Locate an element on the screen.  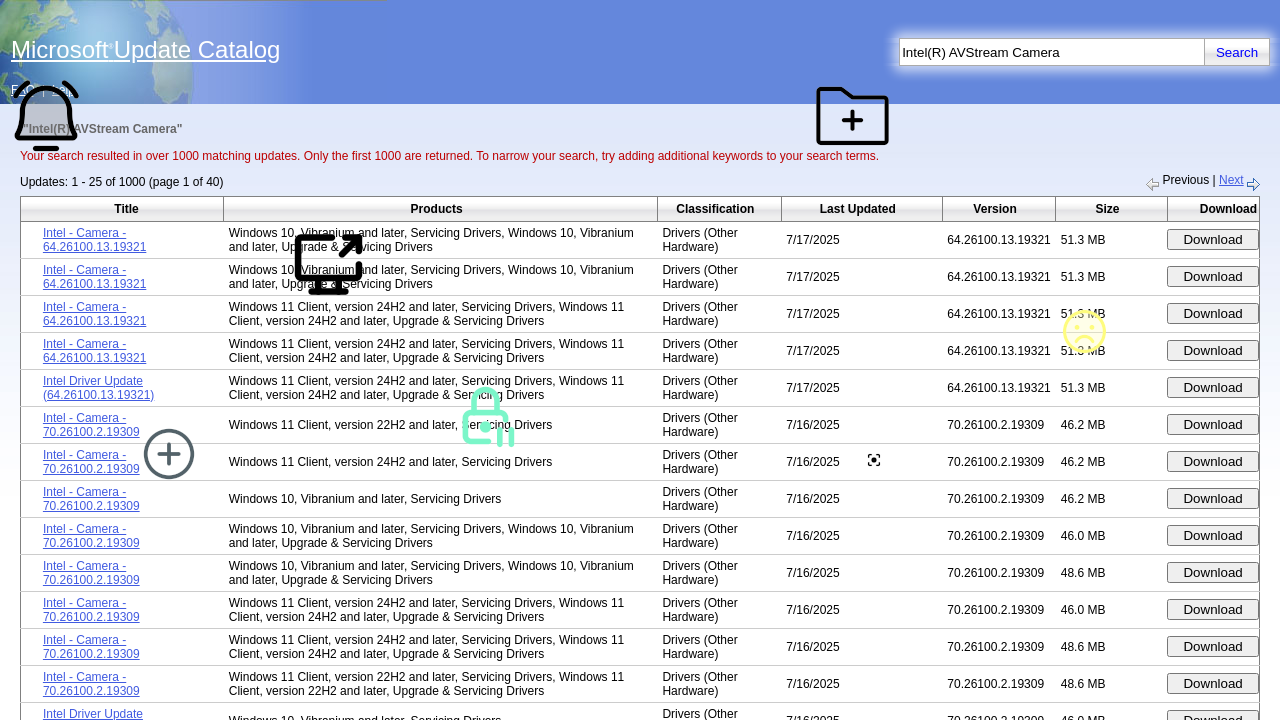
add a new item is located at coordinates (169, 454).